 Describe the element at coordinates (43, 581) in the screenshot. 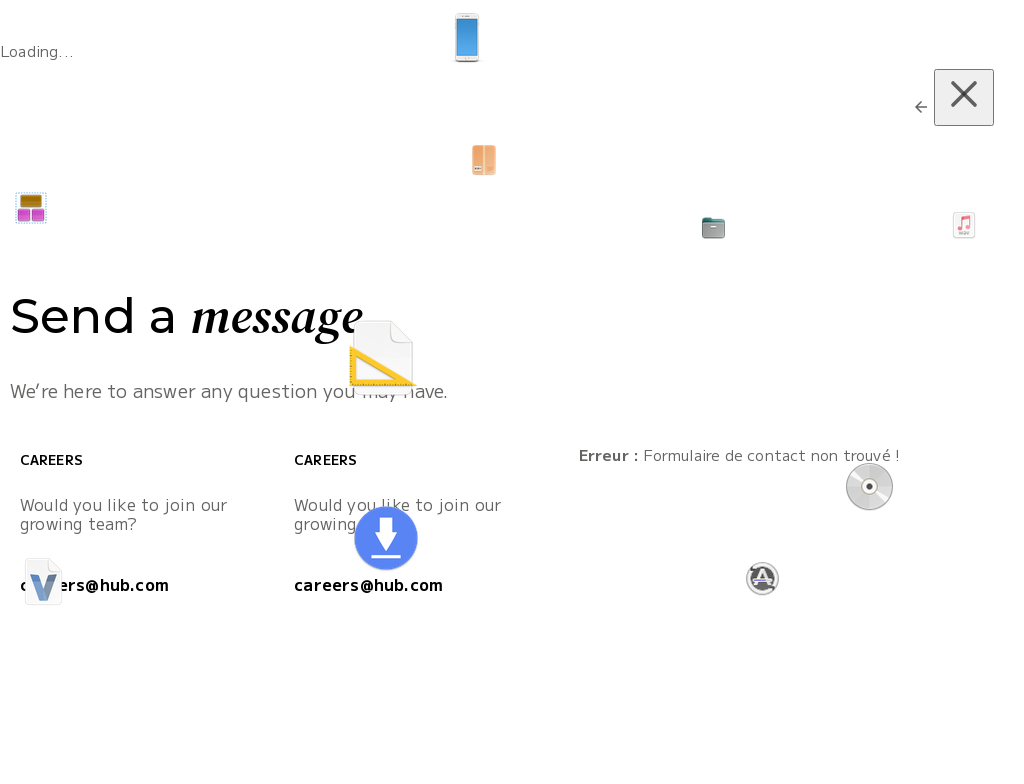

I see `a v programming language source file` at that location.